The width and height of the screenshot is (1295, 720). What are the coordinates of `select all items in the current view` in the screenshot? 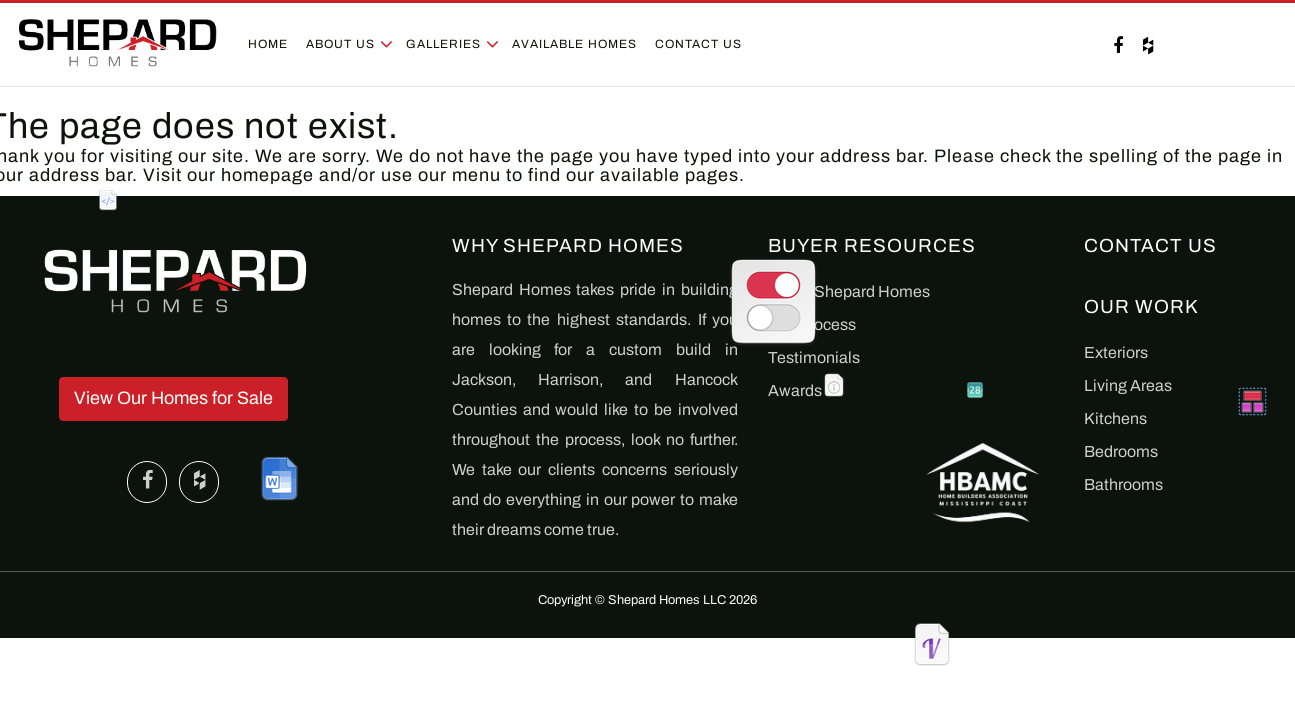 It's located at (1252, 401).